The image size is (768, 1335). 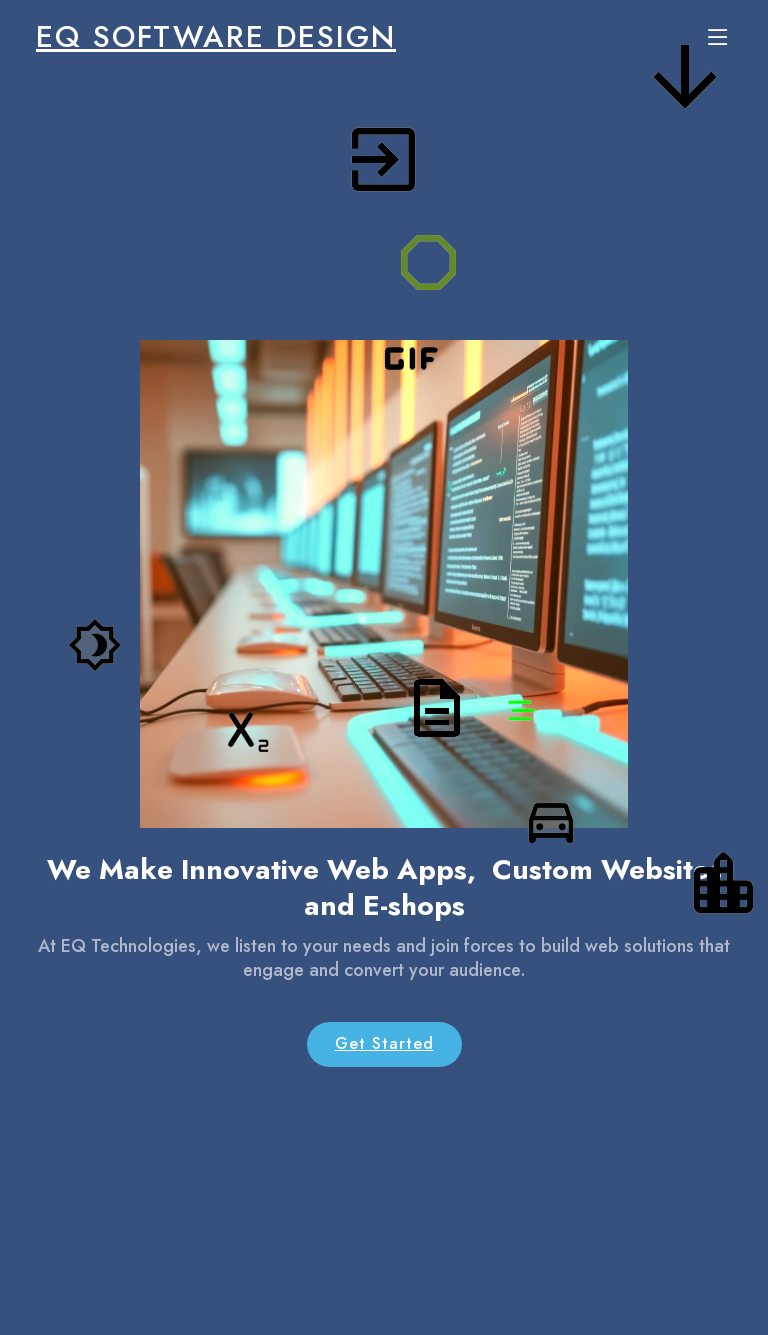 I want to click on view estimated time of arrival for your drive, so click(x=551, y=823).